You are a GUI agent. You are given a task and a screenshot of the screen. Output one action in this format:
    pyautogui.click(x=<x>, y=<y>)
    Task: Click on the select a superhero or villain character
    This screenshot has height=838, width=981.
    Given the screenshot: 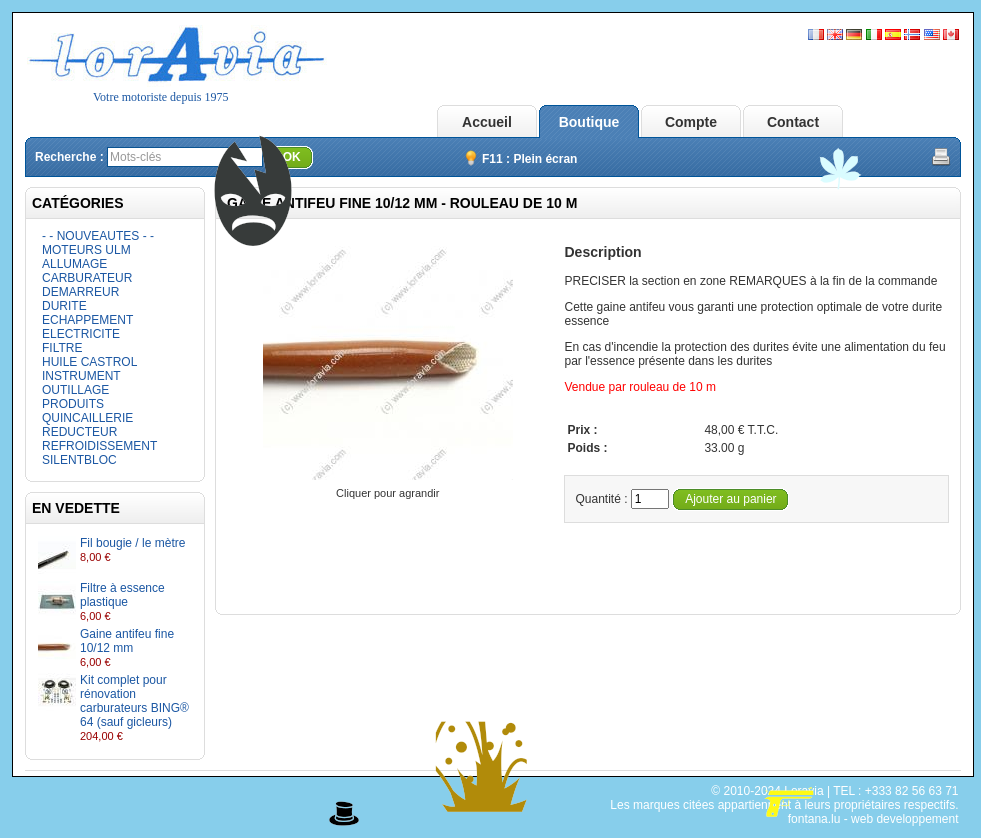 What is the action you would take?
    pyautogui.click(x=250, y=190)
    